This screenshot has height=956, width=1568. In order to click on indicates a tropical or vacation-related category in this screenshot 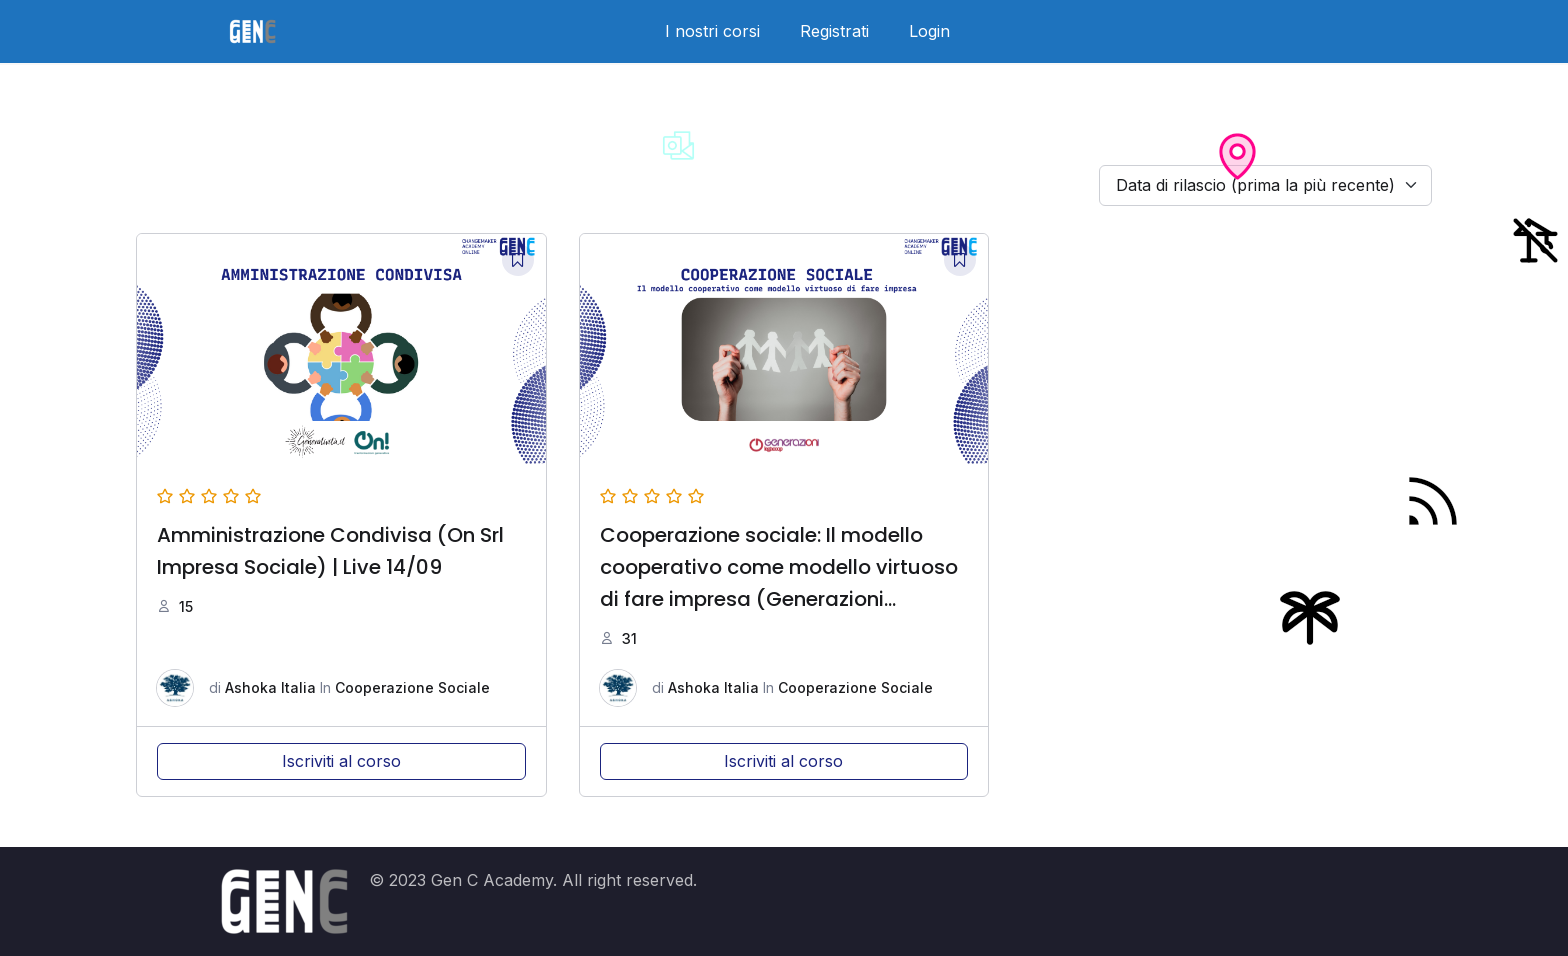, I will do `click(1310, 617)`.